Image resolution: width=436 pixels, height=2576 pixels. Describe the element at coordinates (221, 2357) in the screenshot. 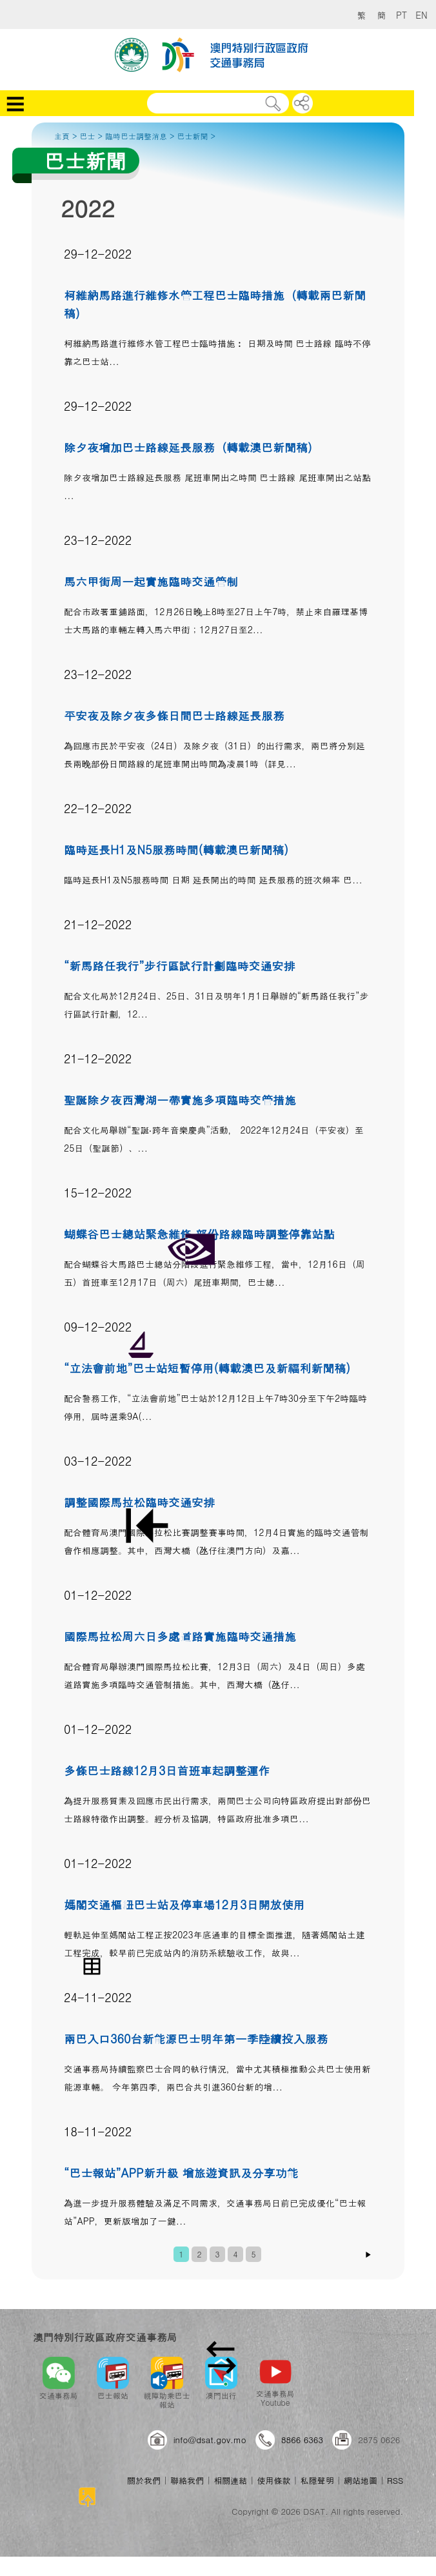

I see `swap or exchange items` at that location.